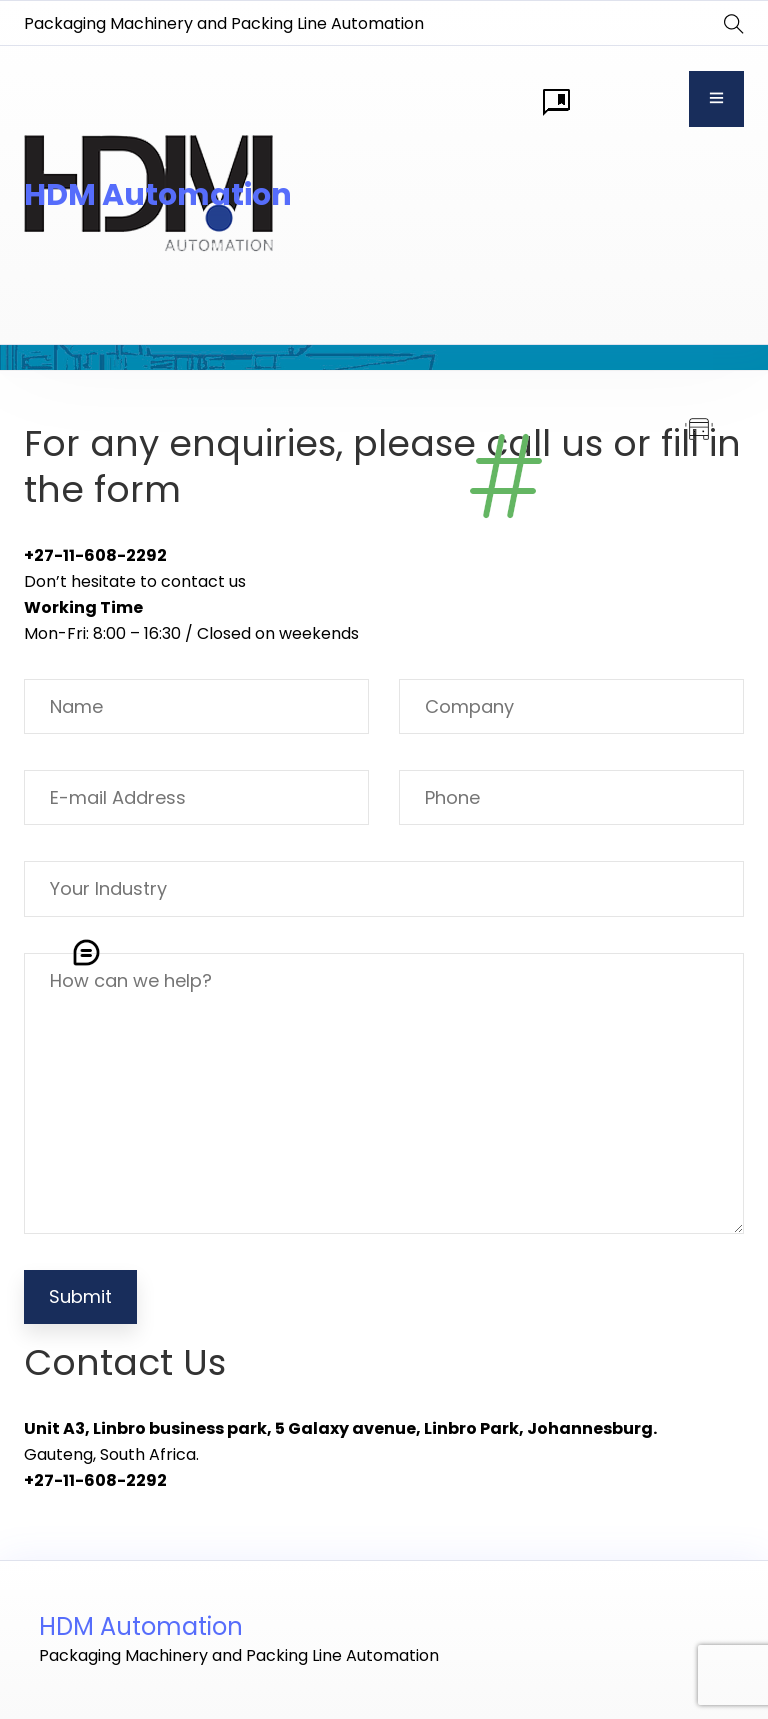  Describe the element at coordinates (699, 429) in the screenshot. I see `view bus routes or schedules` at that location.